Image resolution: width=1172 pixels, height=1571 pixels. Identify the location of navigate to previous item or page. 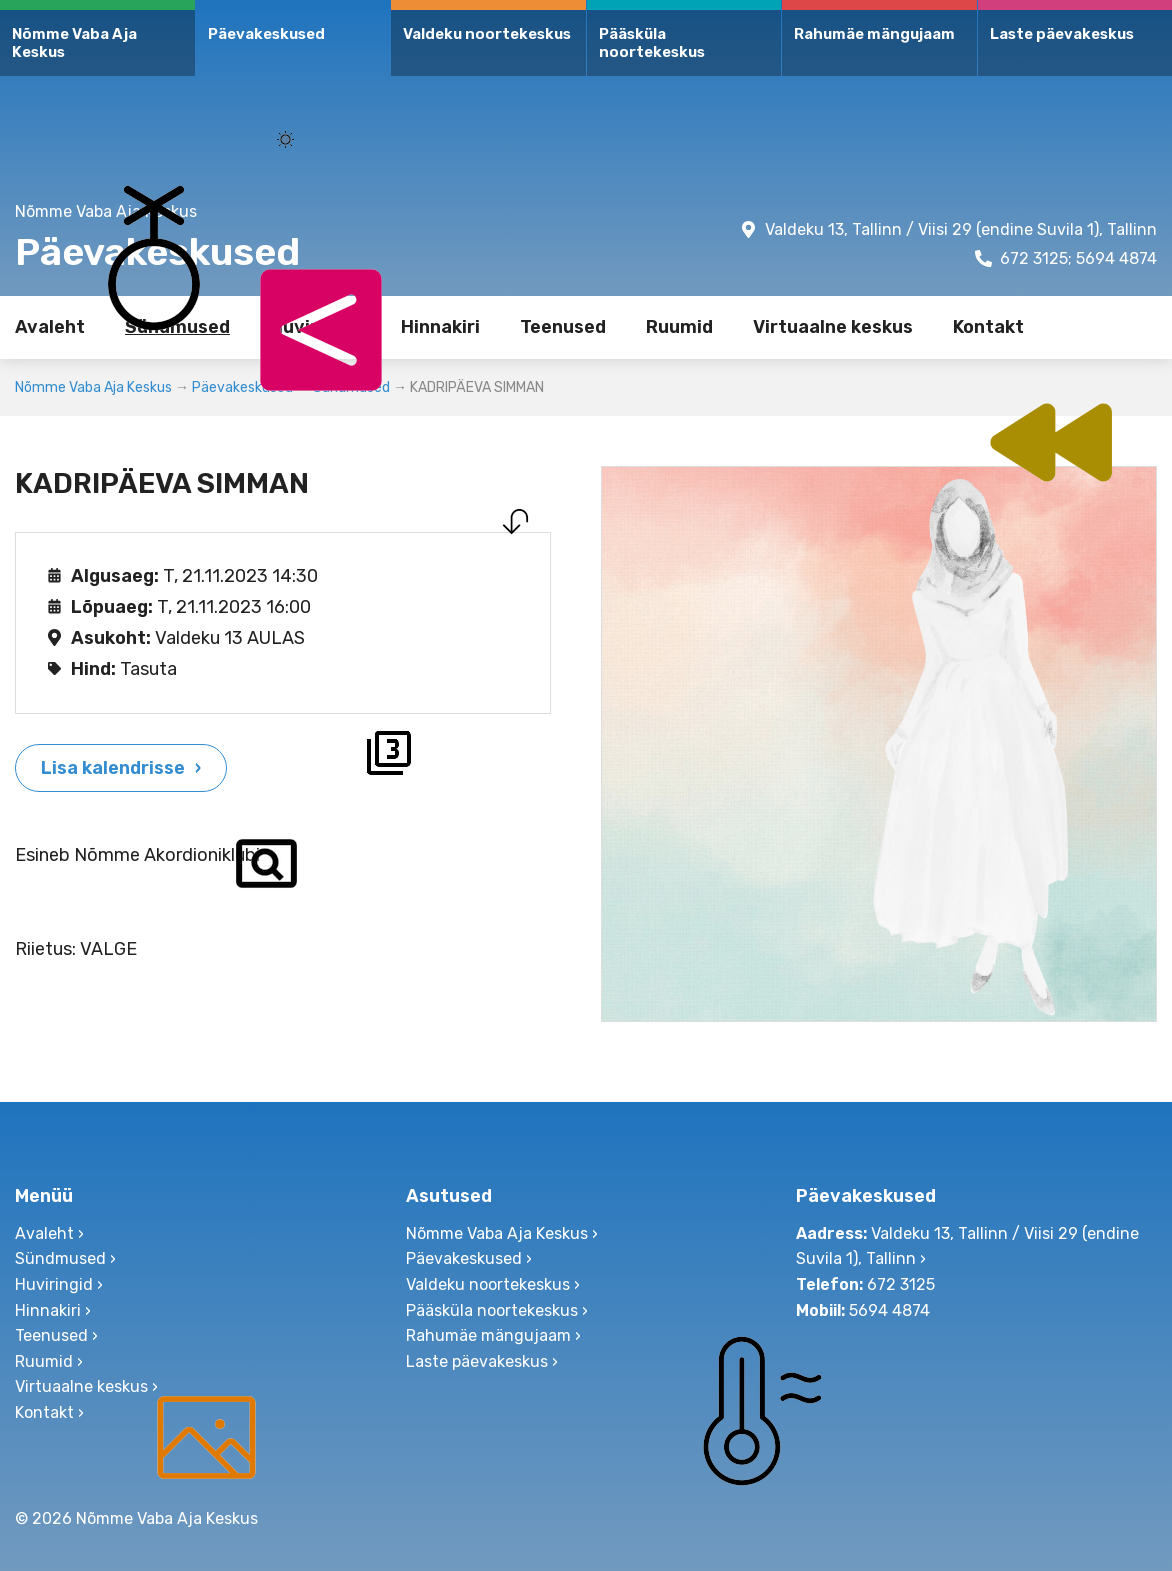
(321, 330).